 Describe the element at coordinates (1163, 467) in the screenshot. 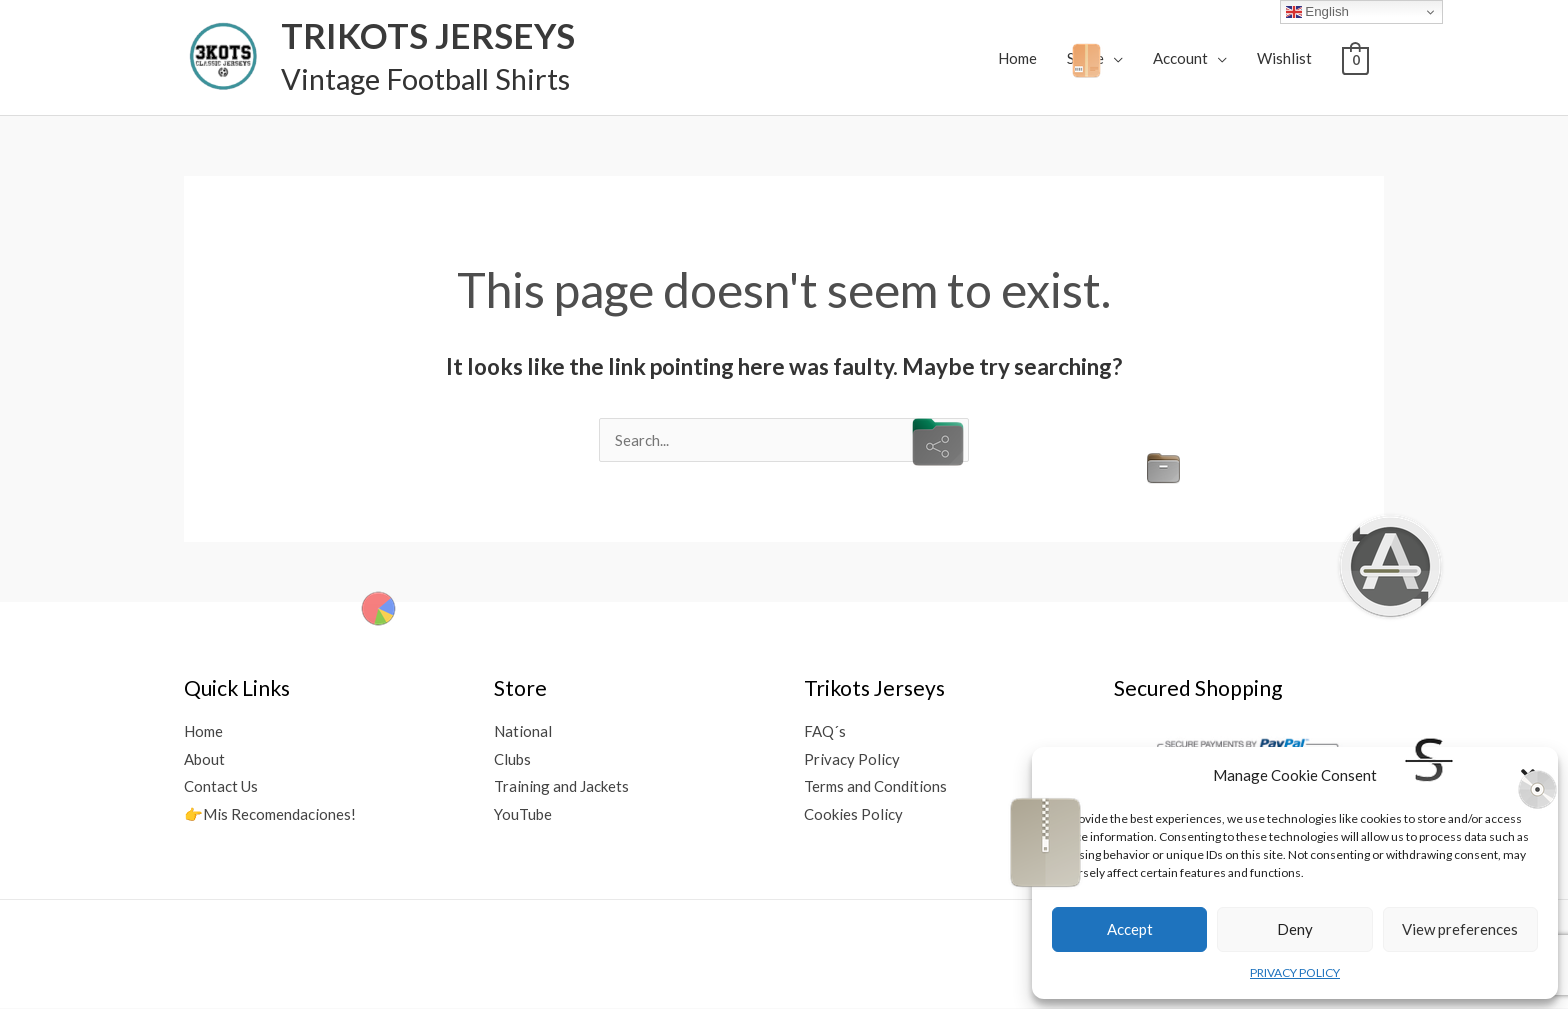

I see `open the file manager application` at that location.